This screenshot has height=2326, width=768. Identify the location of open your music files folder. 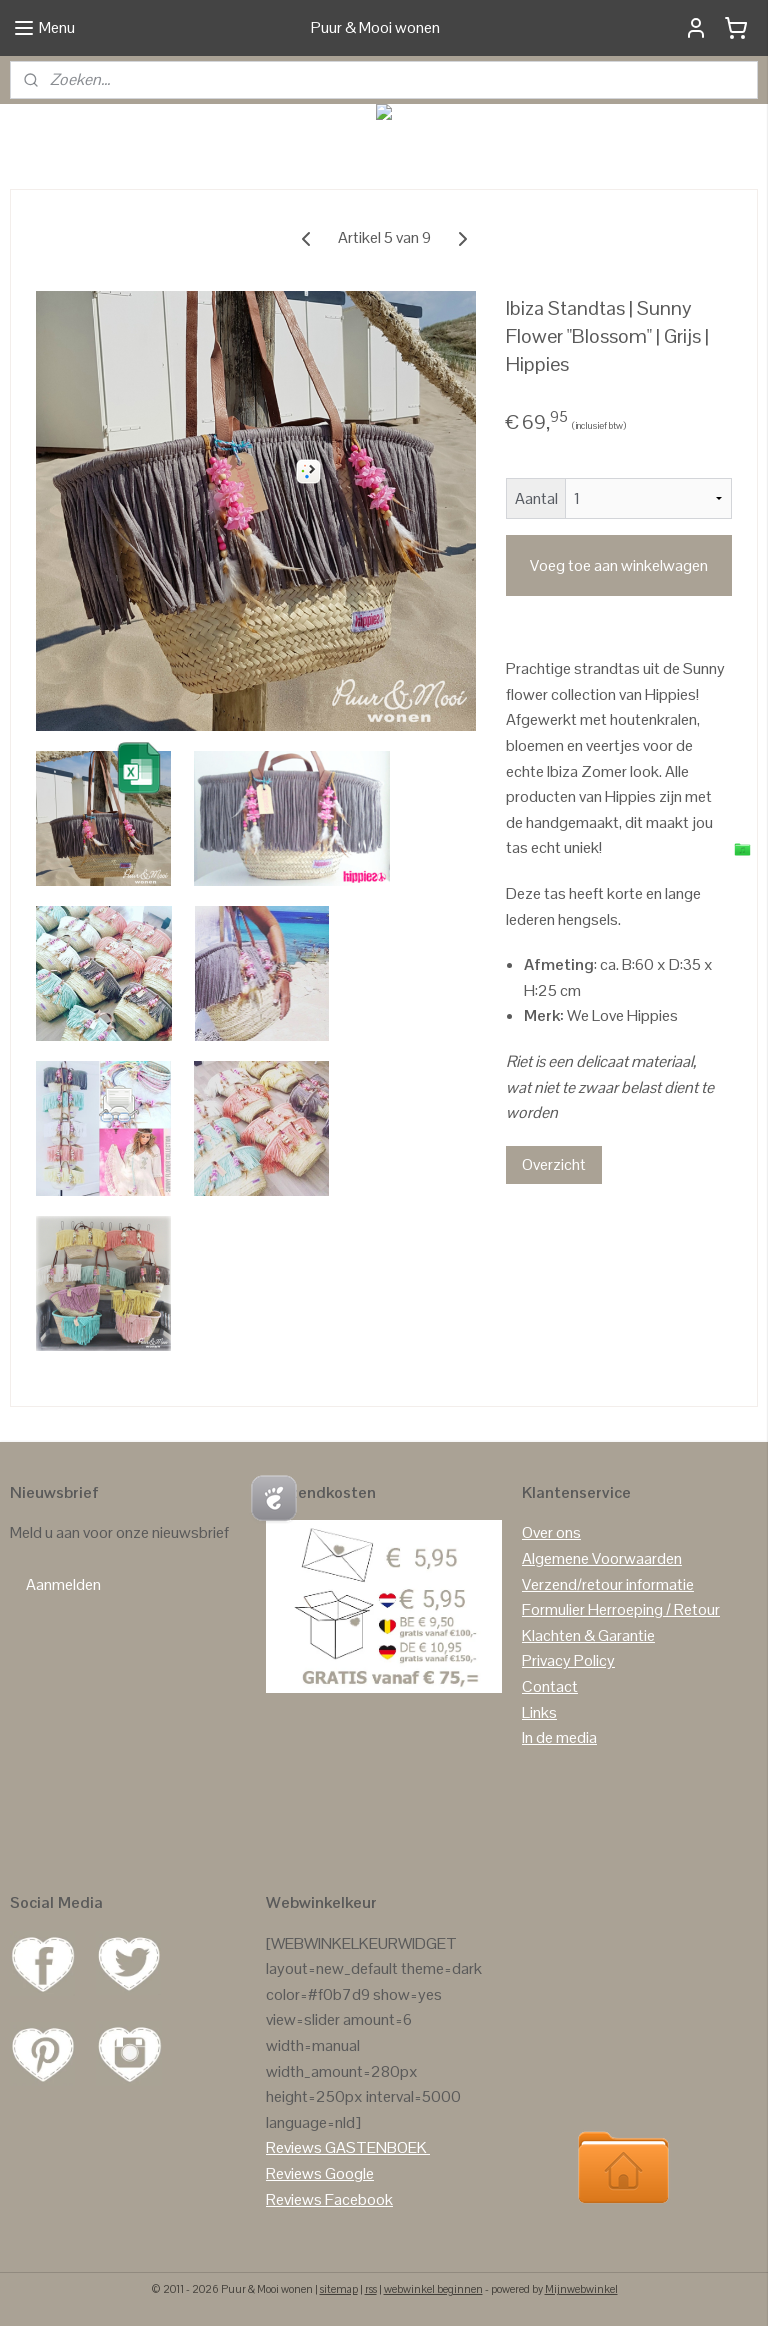
(742, 849).